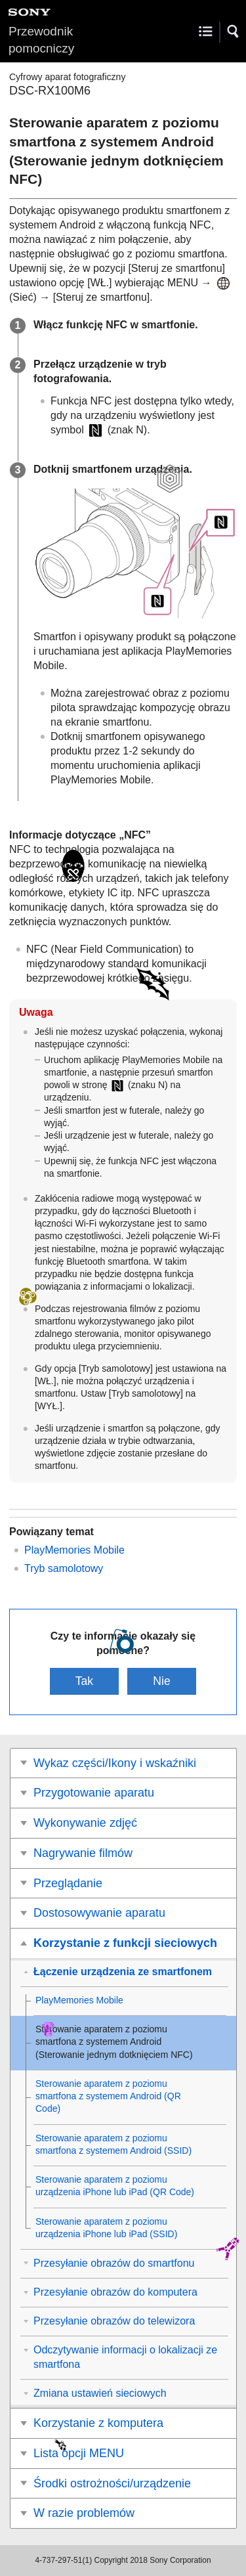 The width and height of the screenshot is (246, 2576). What do you see at coordinates (152, 984) in the screenshot?
I see `indicates damage or injury status in a game` at bounding box center [152, 984].